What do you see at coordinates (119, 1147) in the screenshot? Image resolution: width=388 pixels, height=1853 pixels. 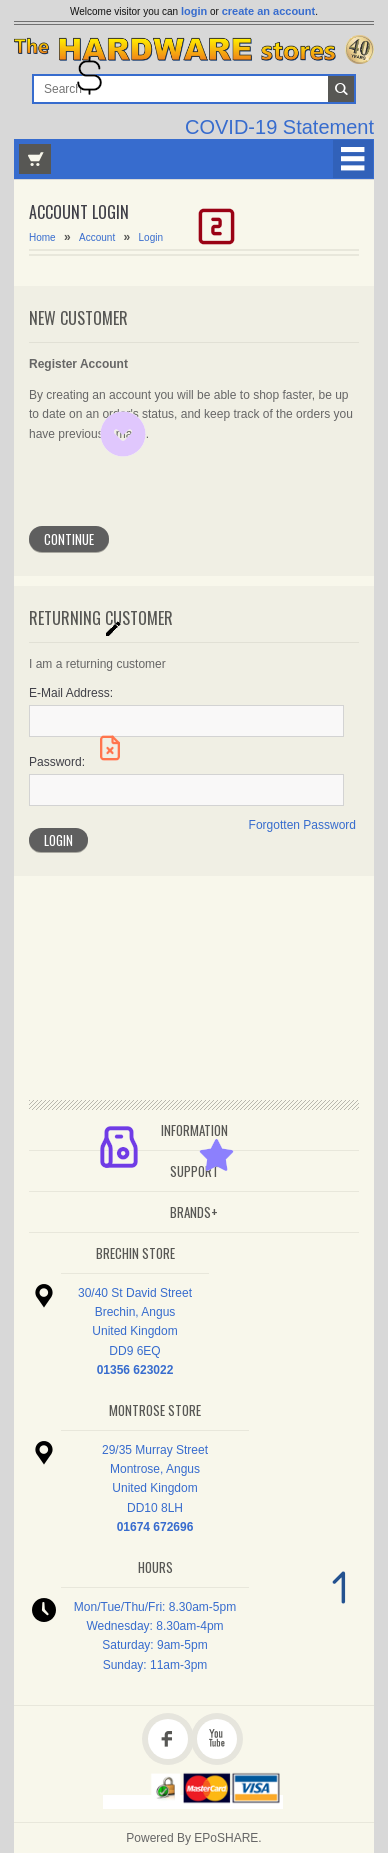 I see `view your shopping bag` at bounding box center [119, 1147].